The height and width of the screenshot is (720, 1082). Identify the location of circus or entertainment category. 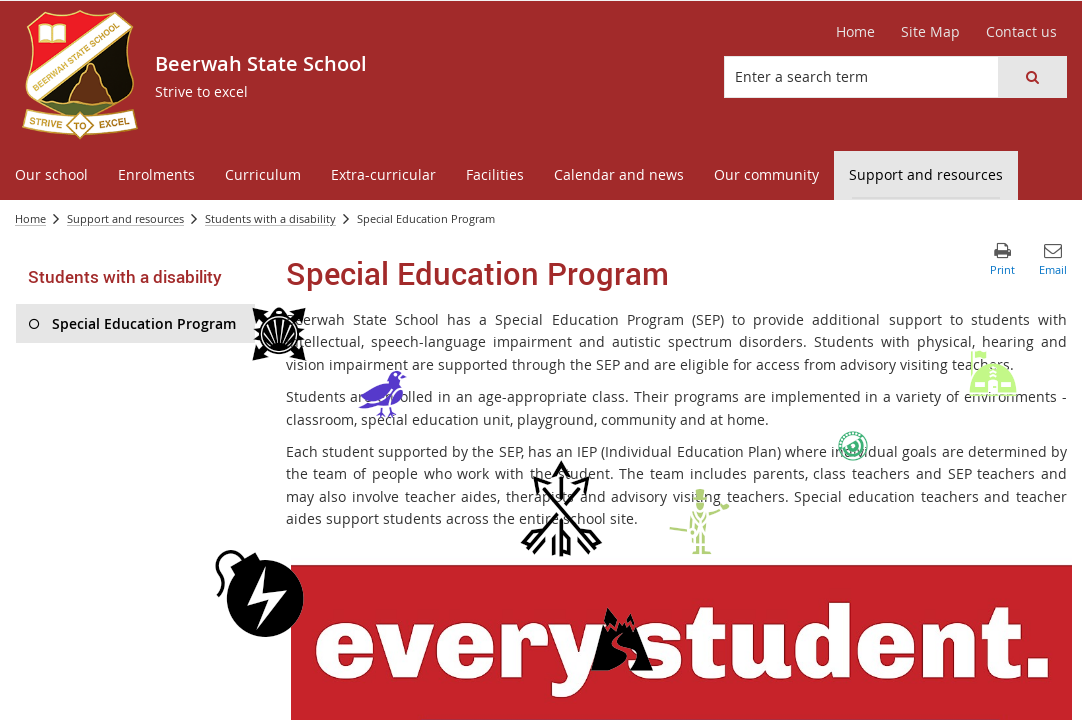
(700, 521).